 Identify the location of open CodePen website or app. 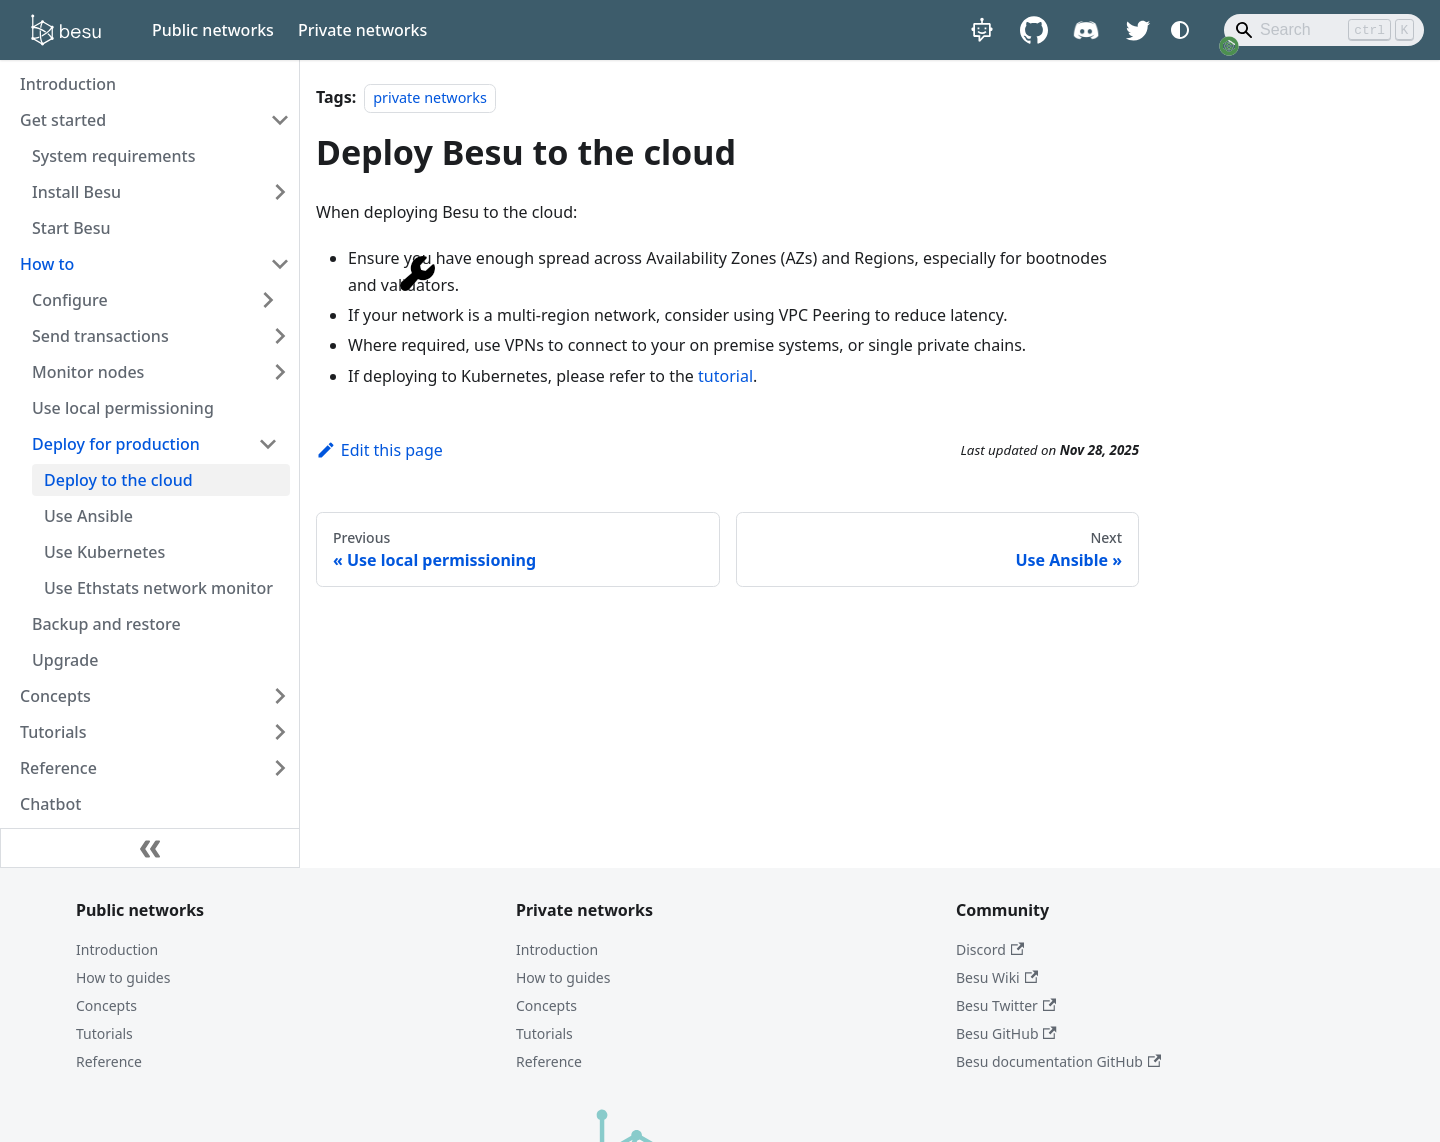
(1229, 46).